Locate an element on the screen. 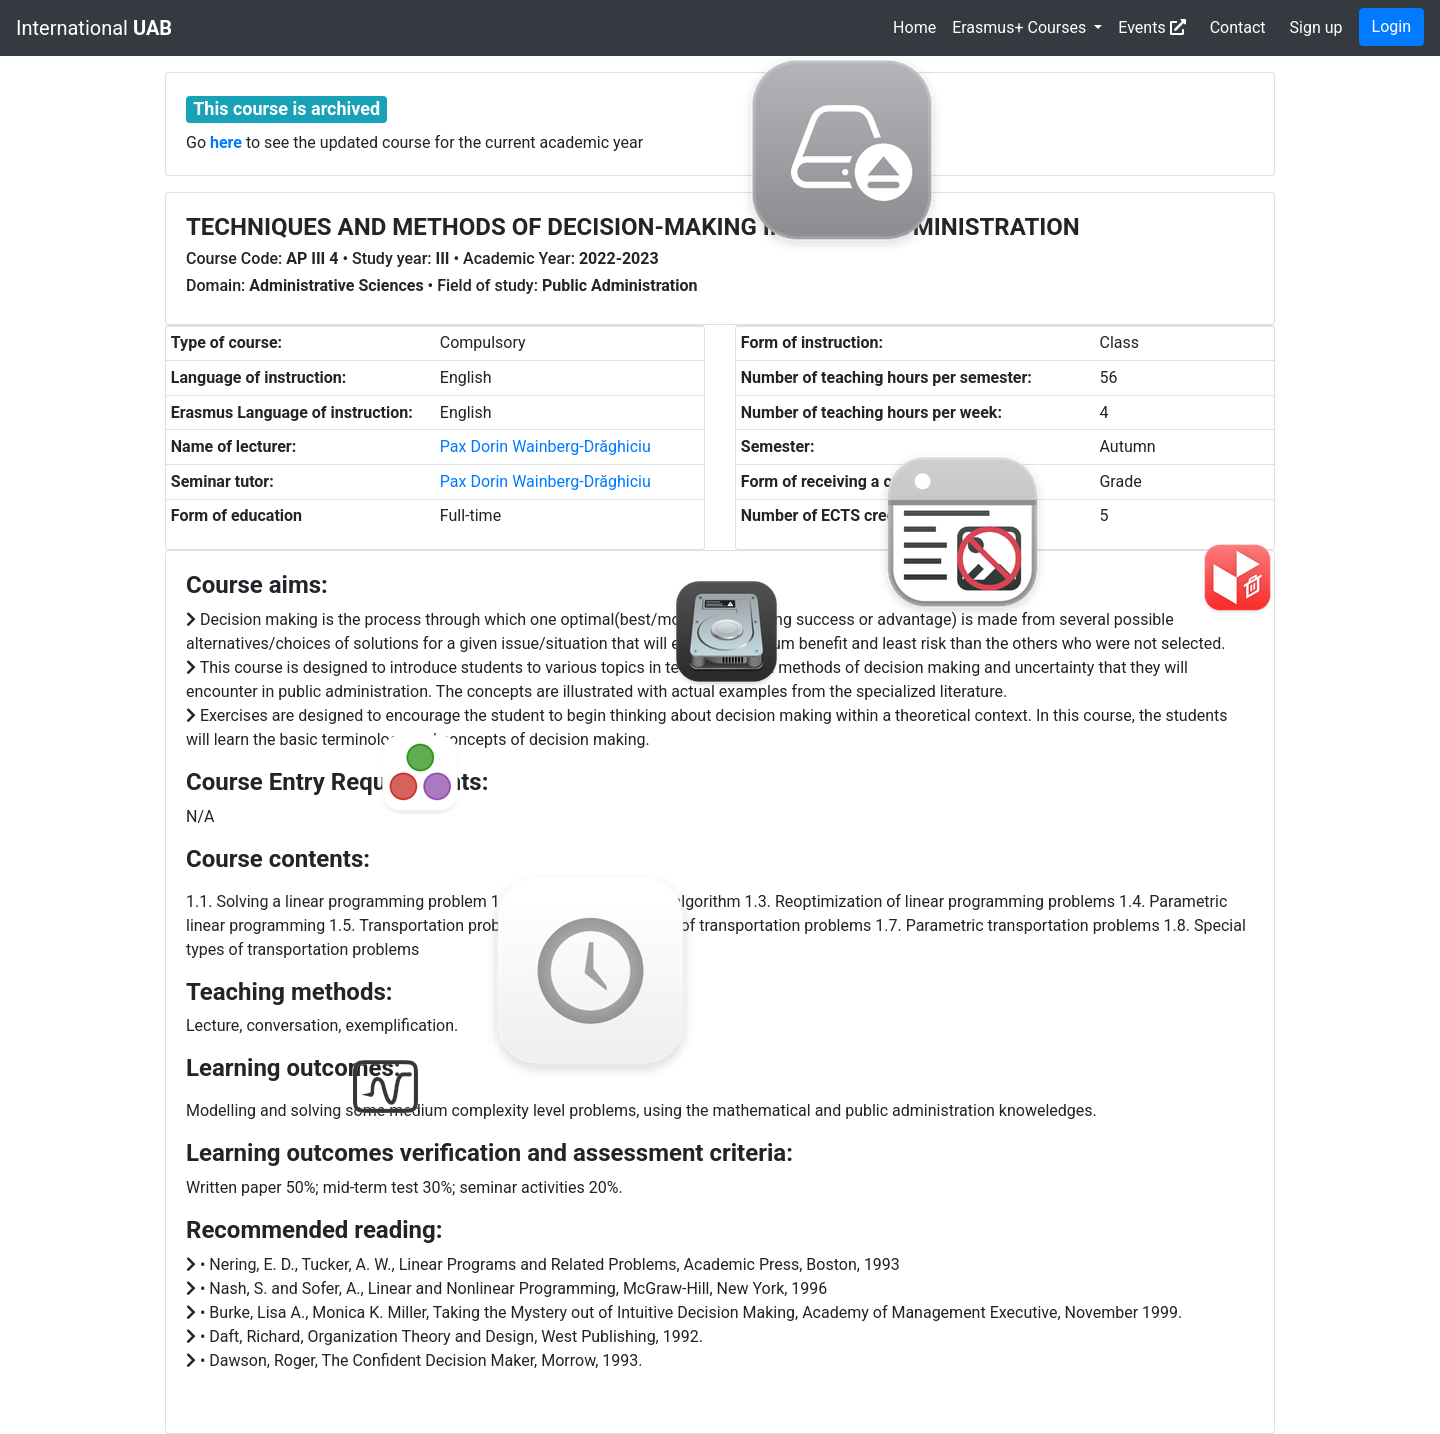 This screenshot has height=1434, width=1440. open disk utility to manage storage drives is located at coordinates (726, 631).